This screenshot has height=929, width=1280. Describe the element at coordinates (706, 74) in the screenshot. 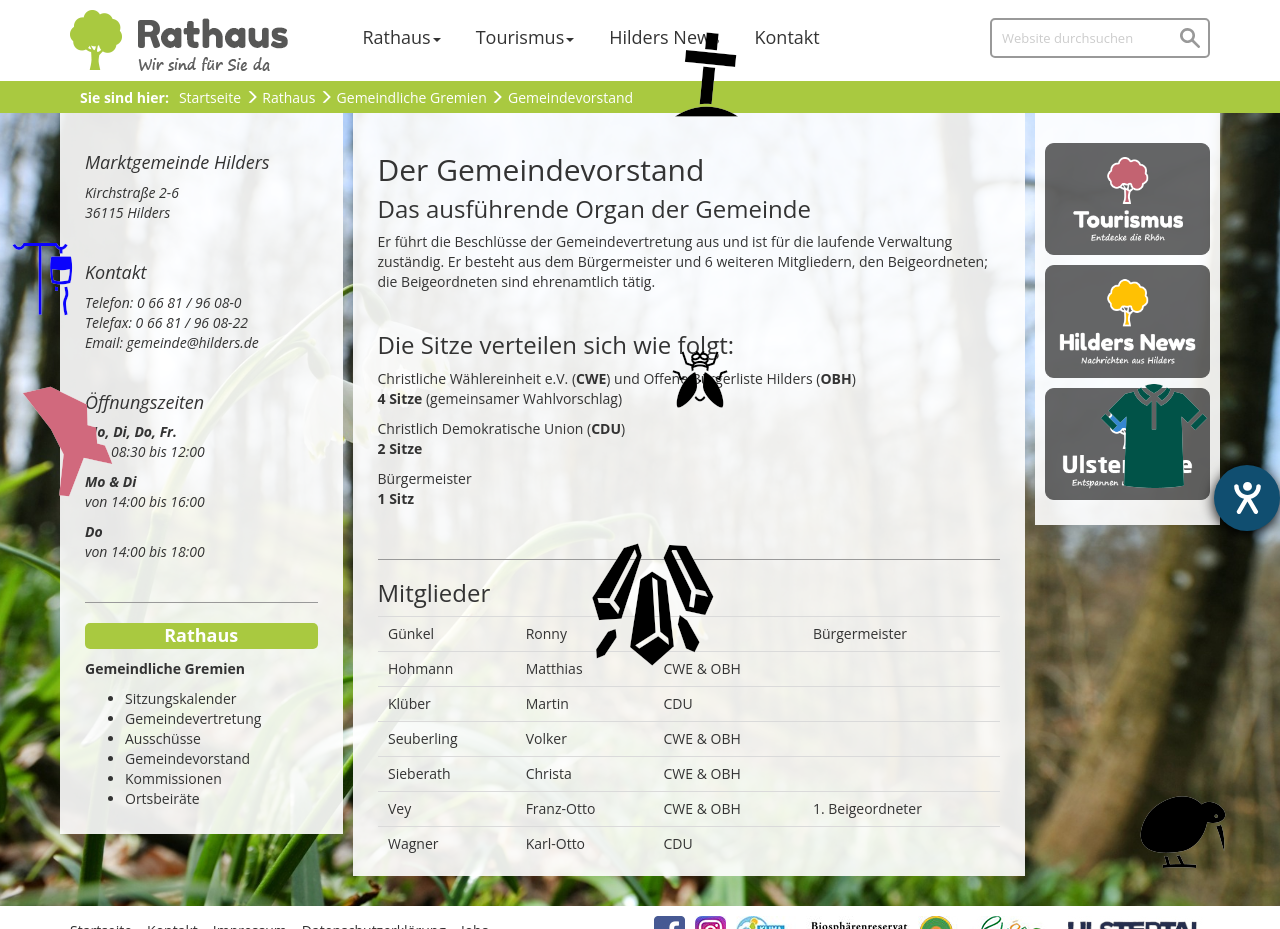

I see `indicates a cemetery or graveyard location` at that location.